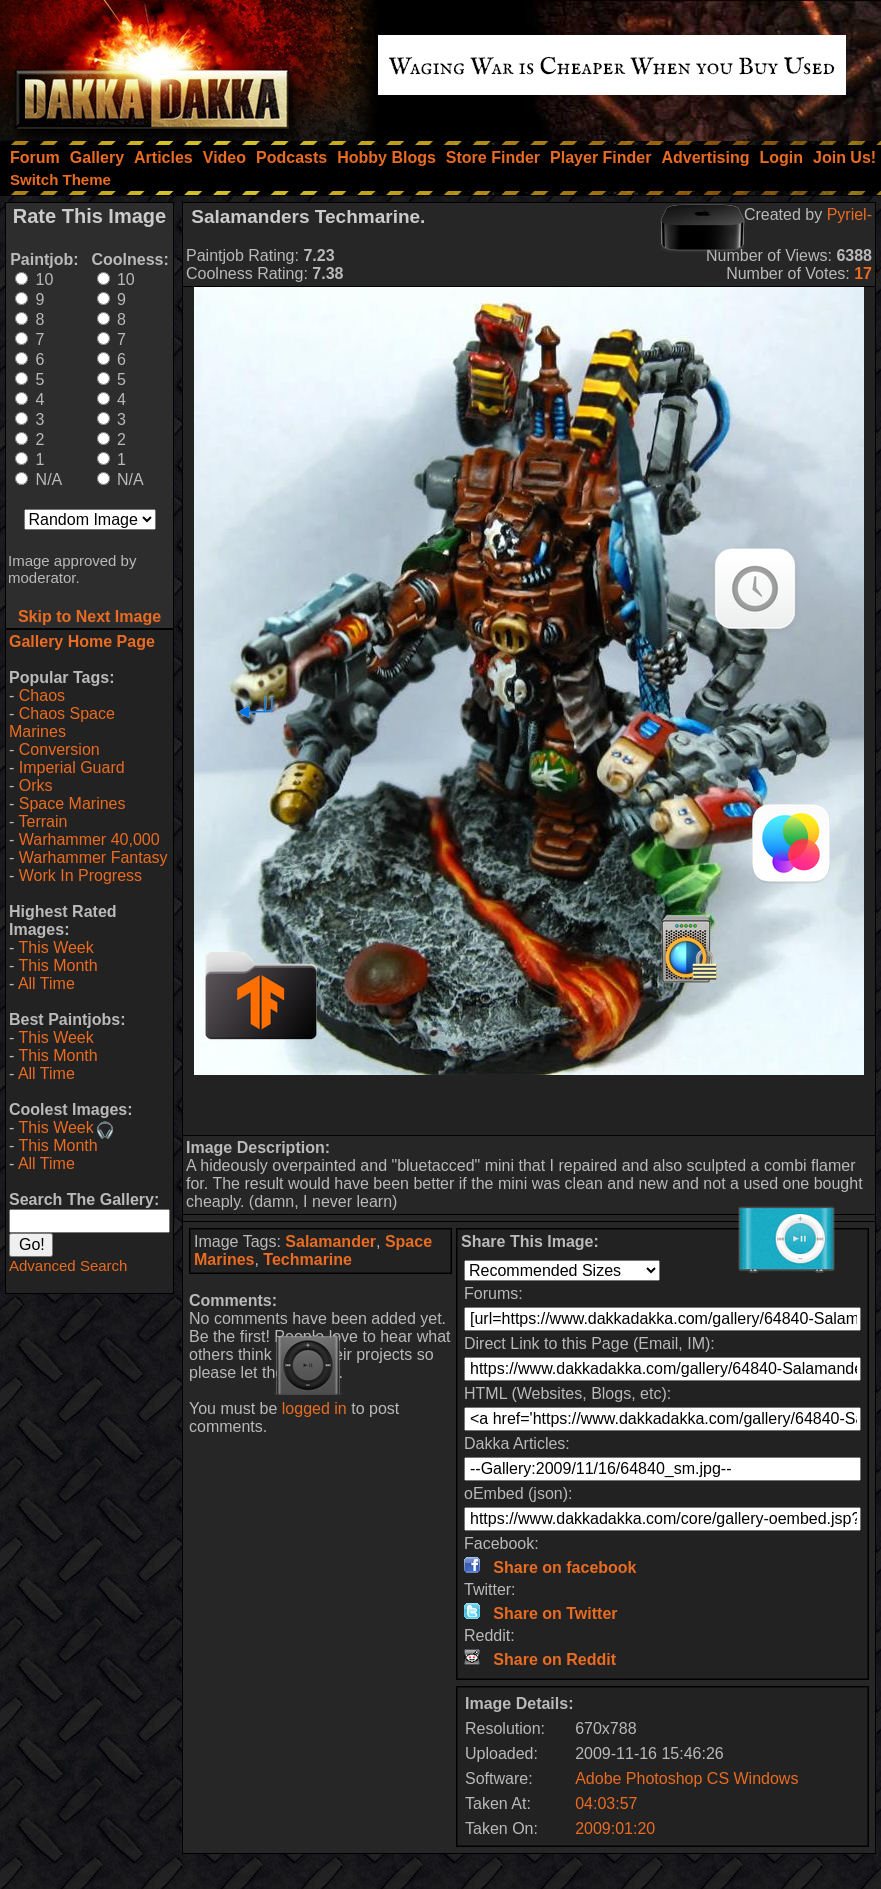  I want to click on open Game Center to view achievements and leaderboards, so click(791, 843).